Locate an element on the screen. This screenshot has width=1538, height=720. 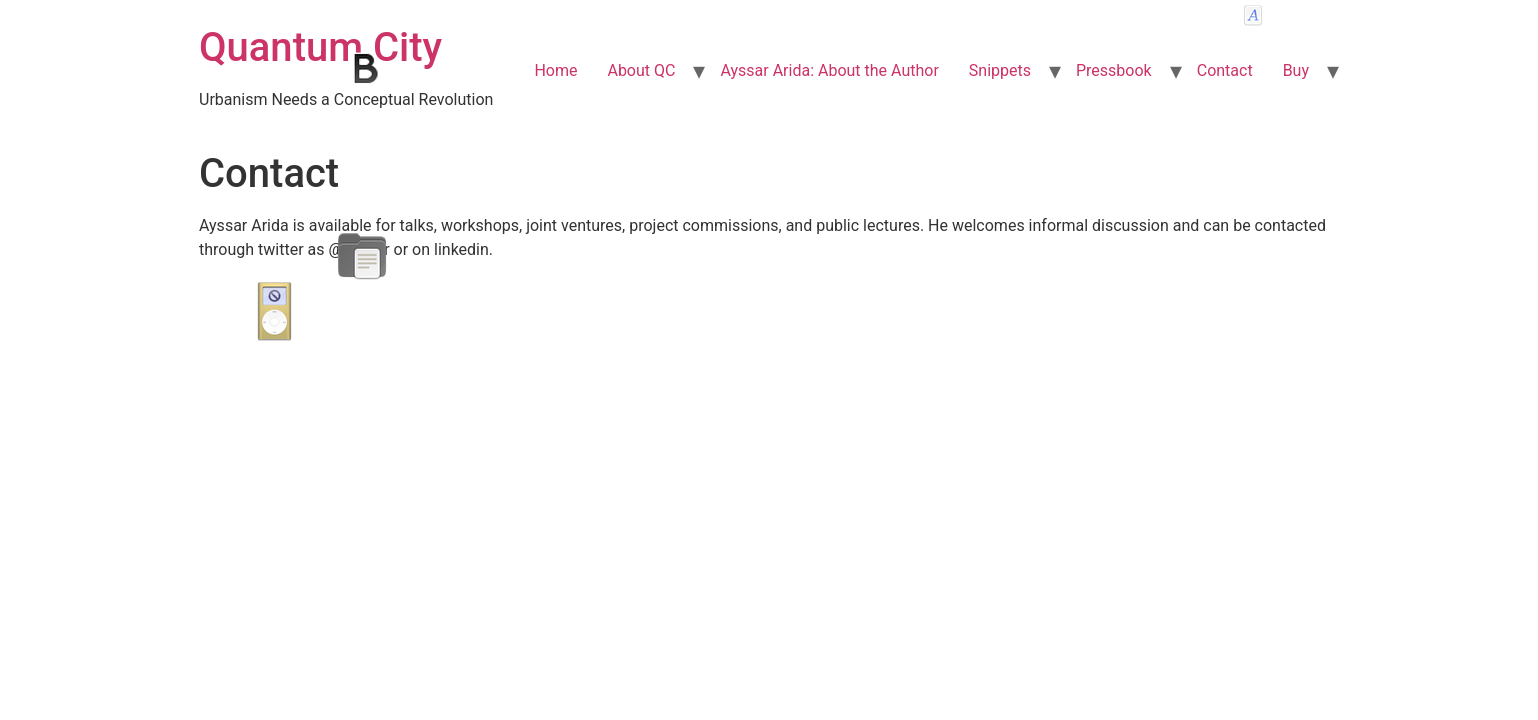
open a file from your documents is located at coordinates (362, 255).